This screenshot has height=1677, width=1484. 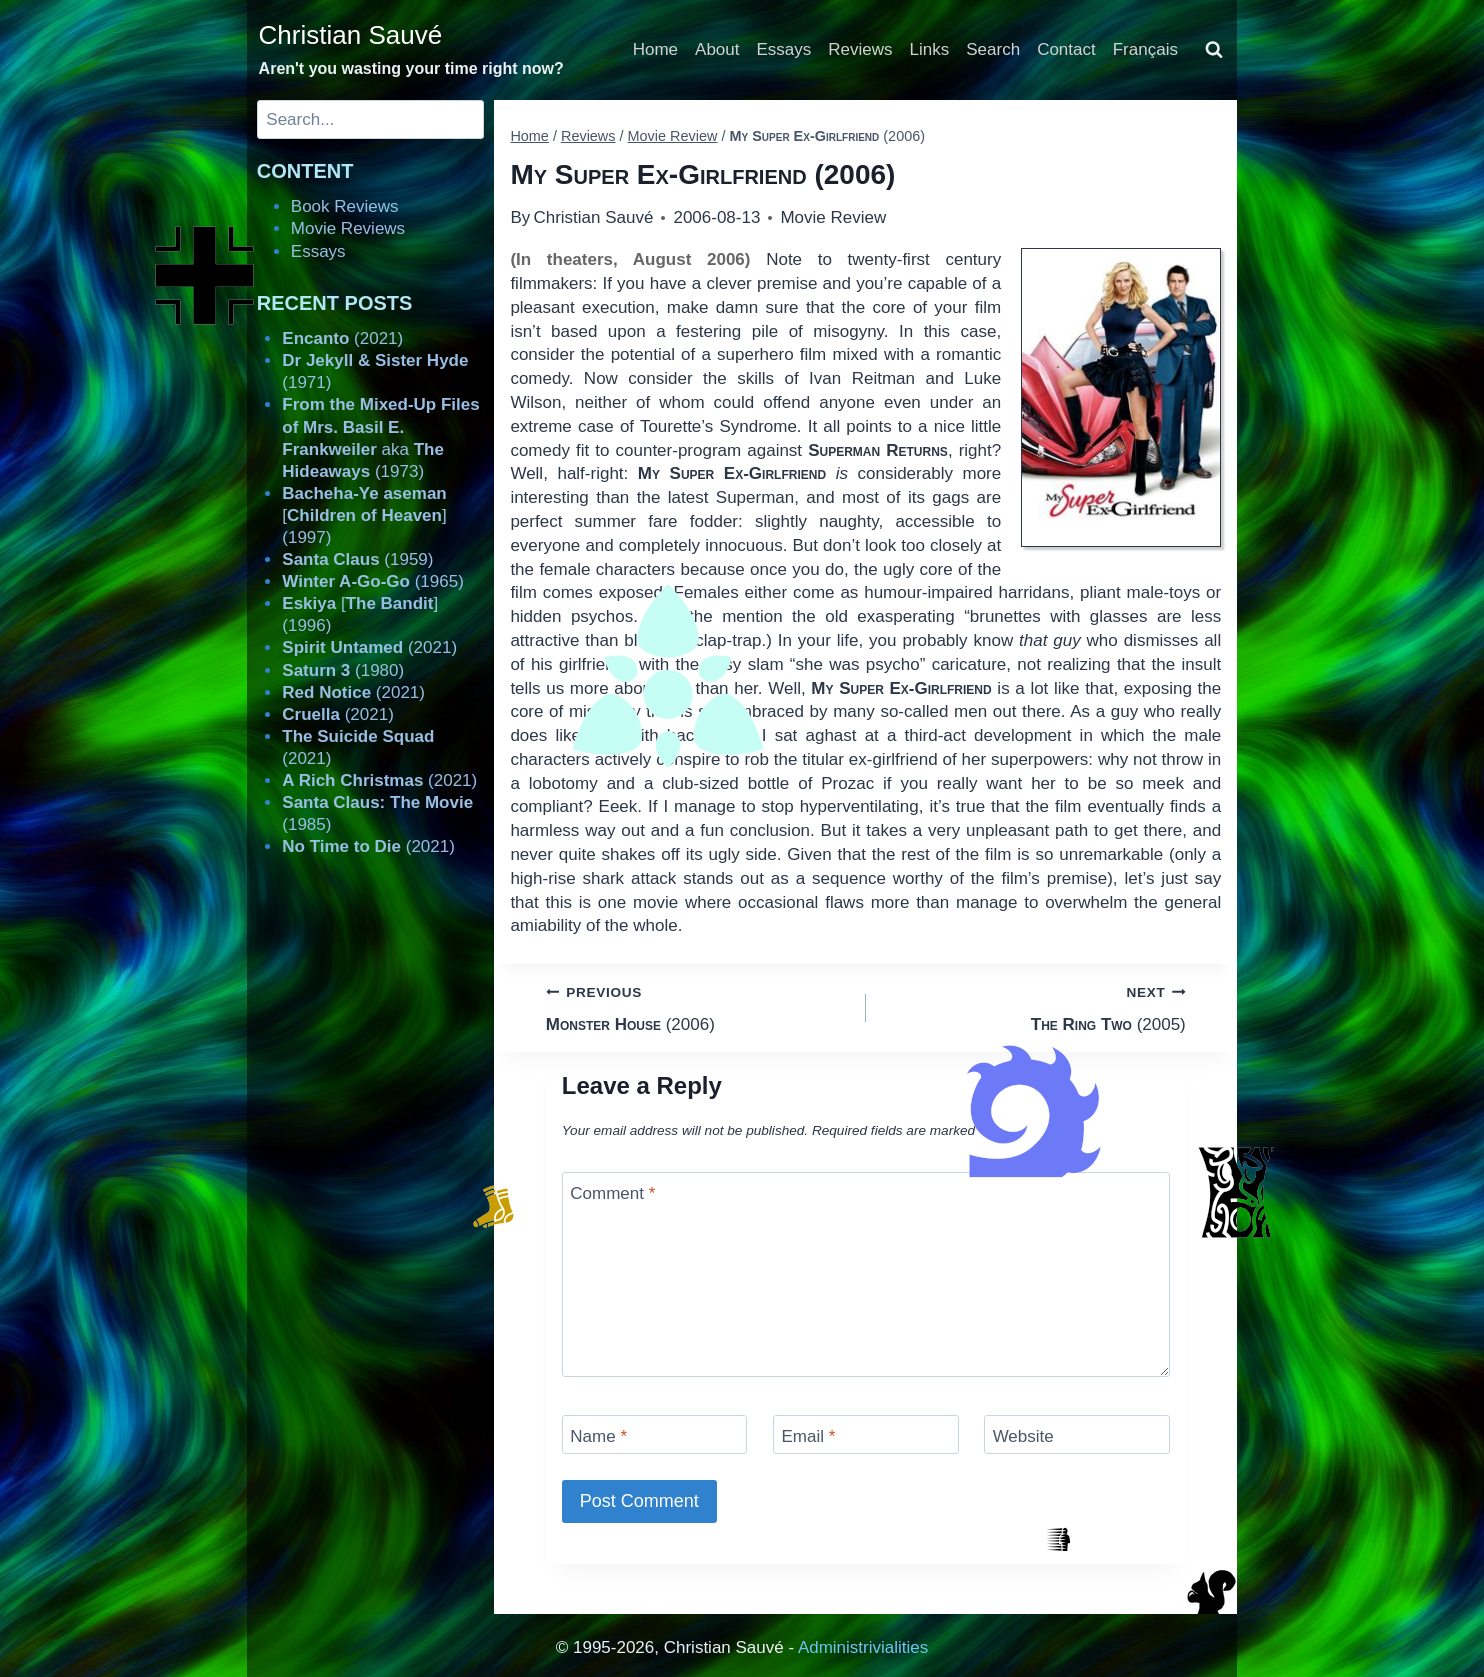 I want to click on represents a forest spirit or nature character in a game, so click(x=1236, y=1192).